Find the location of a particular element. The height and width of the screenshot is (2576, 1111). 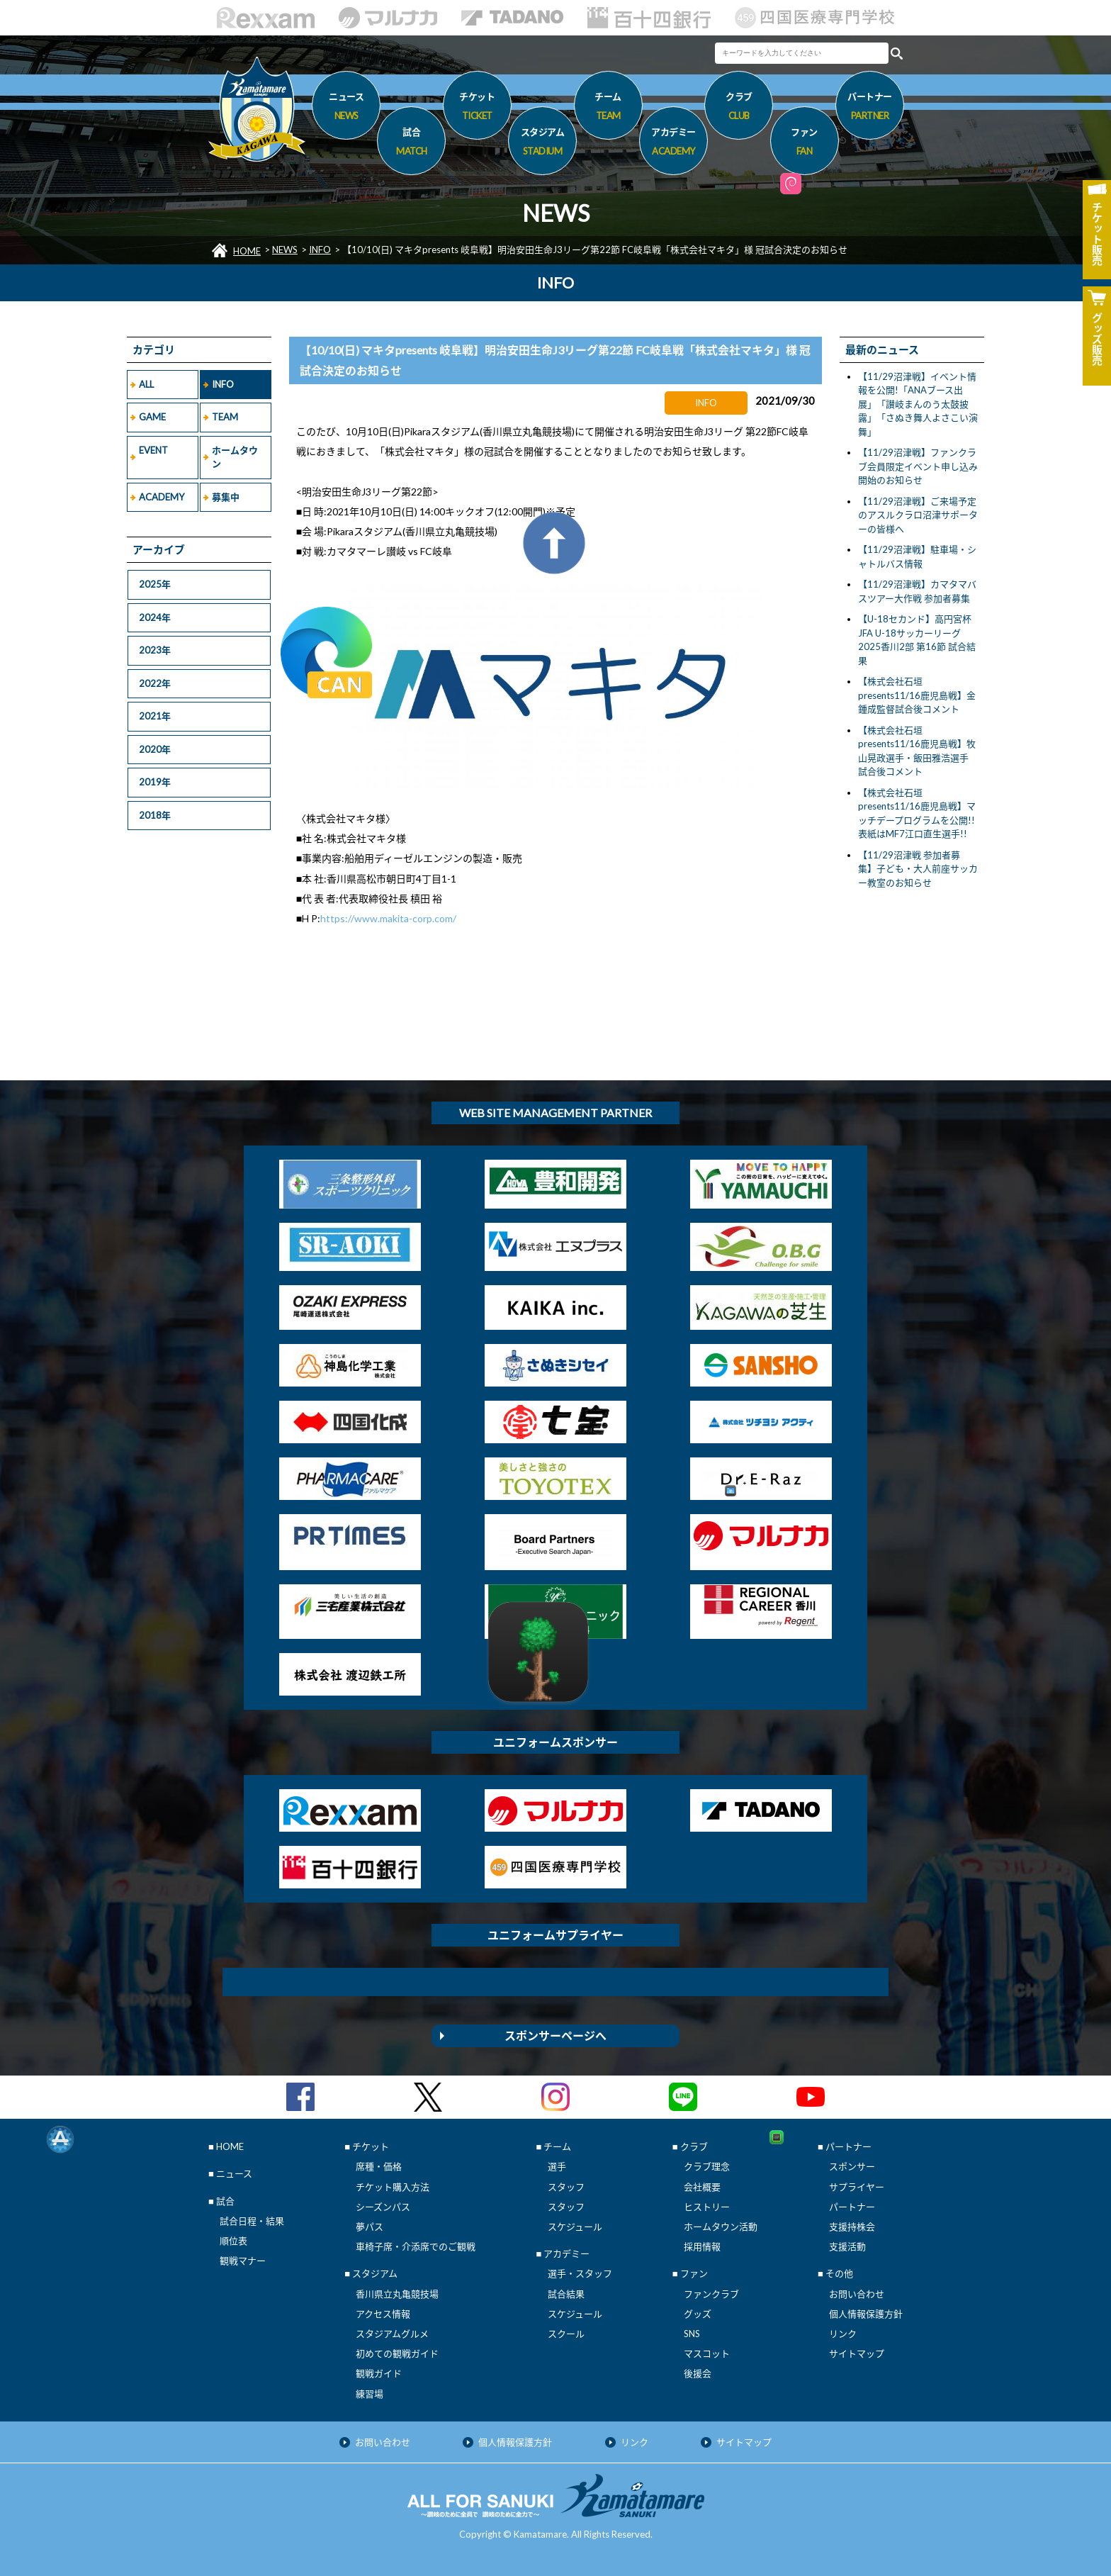

launch Terraria game is located at coordinates (538, 1652).